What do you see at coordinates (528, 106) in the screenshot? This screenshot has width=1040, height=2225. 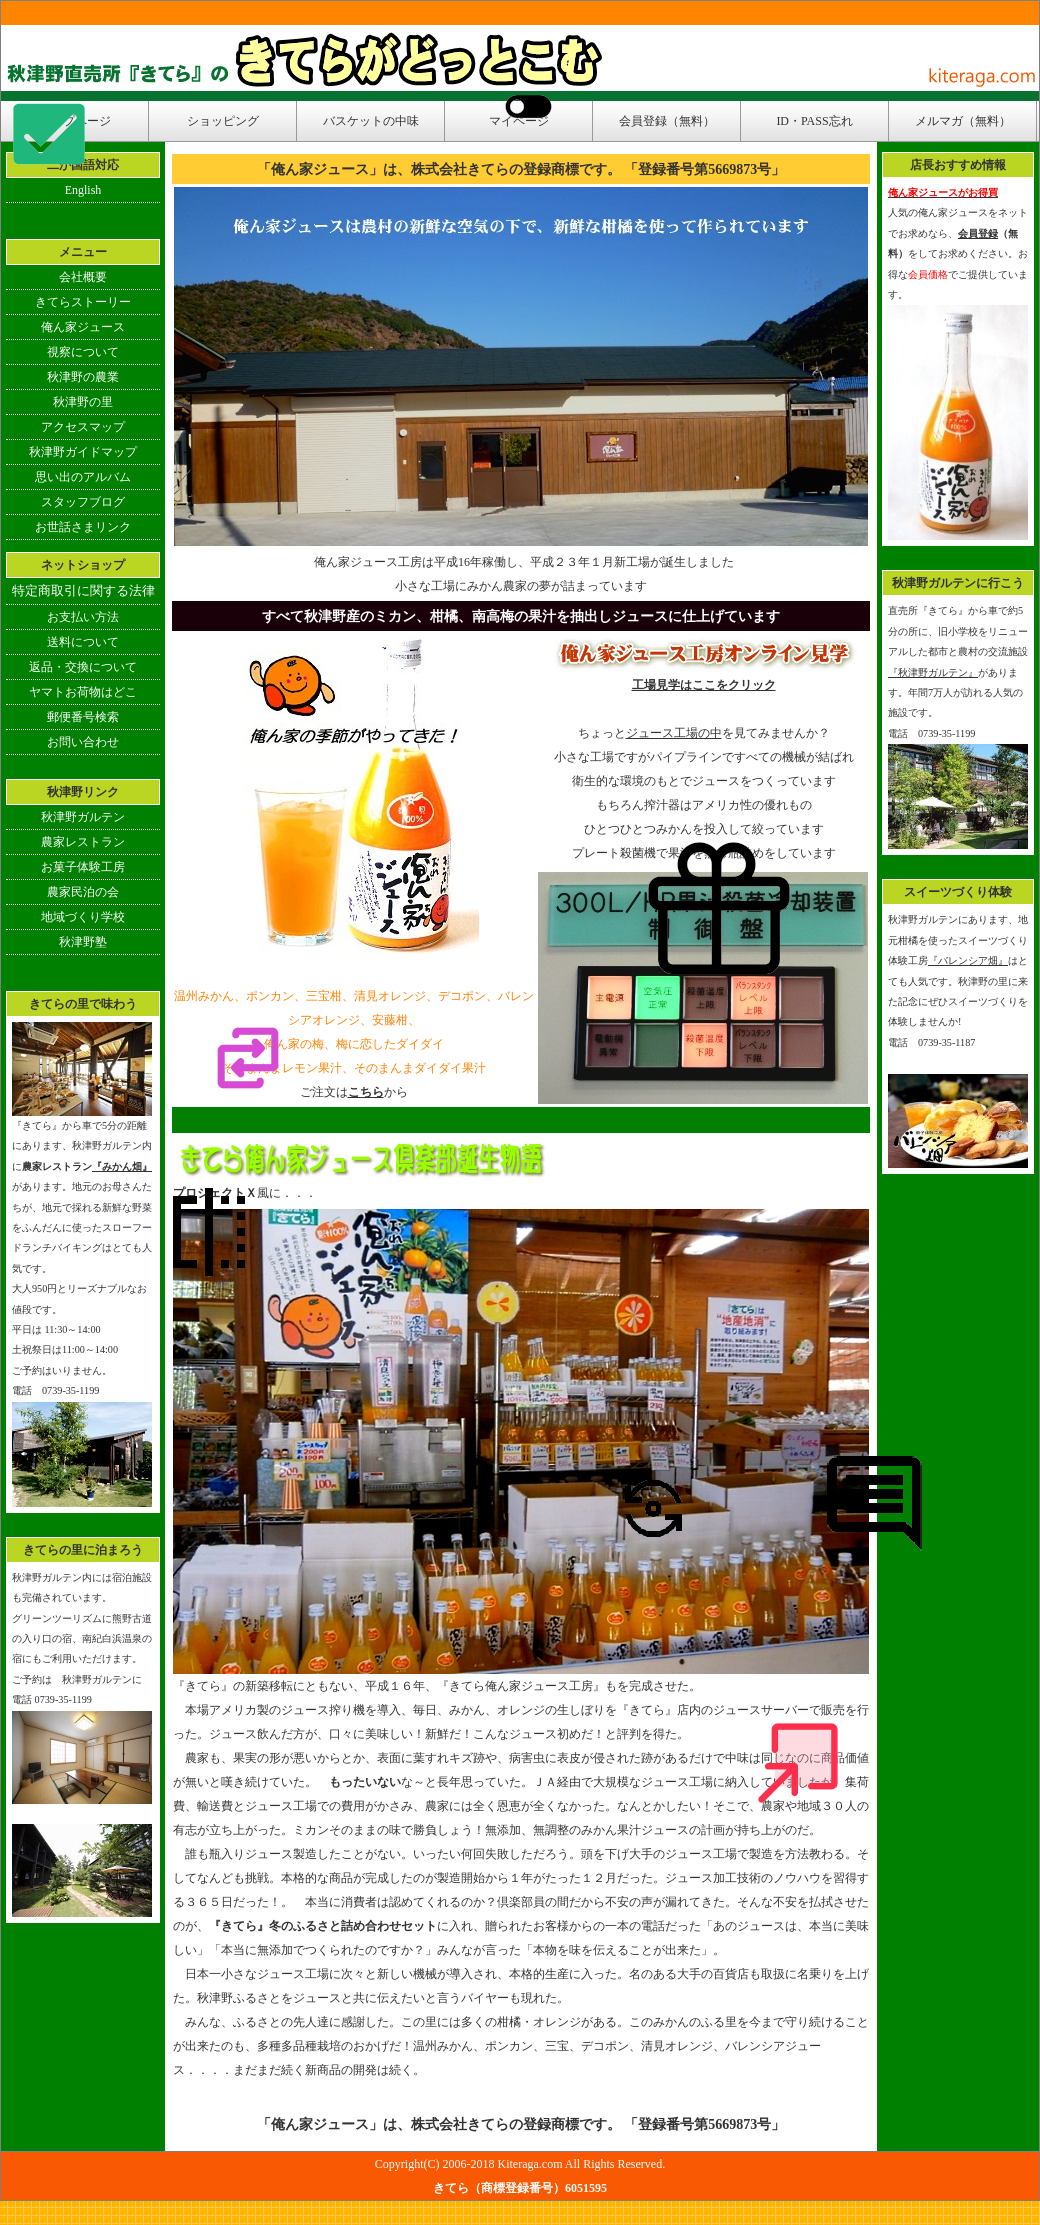 I see `toggle switch in off position` at bounding box center [528, 106].